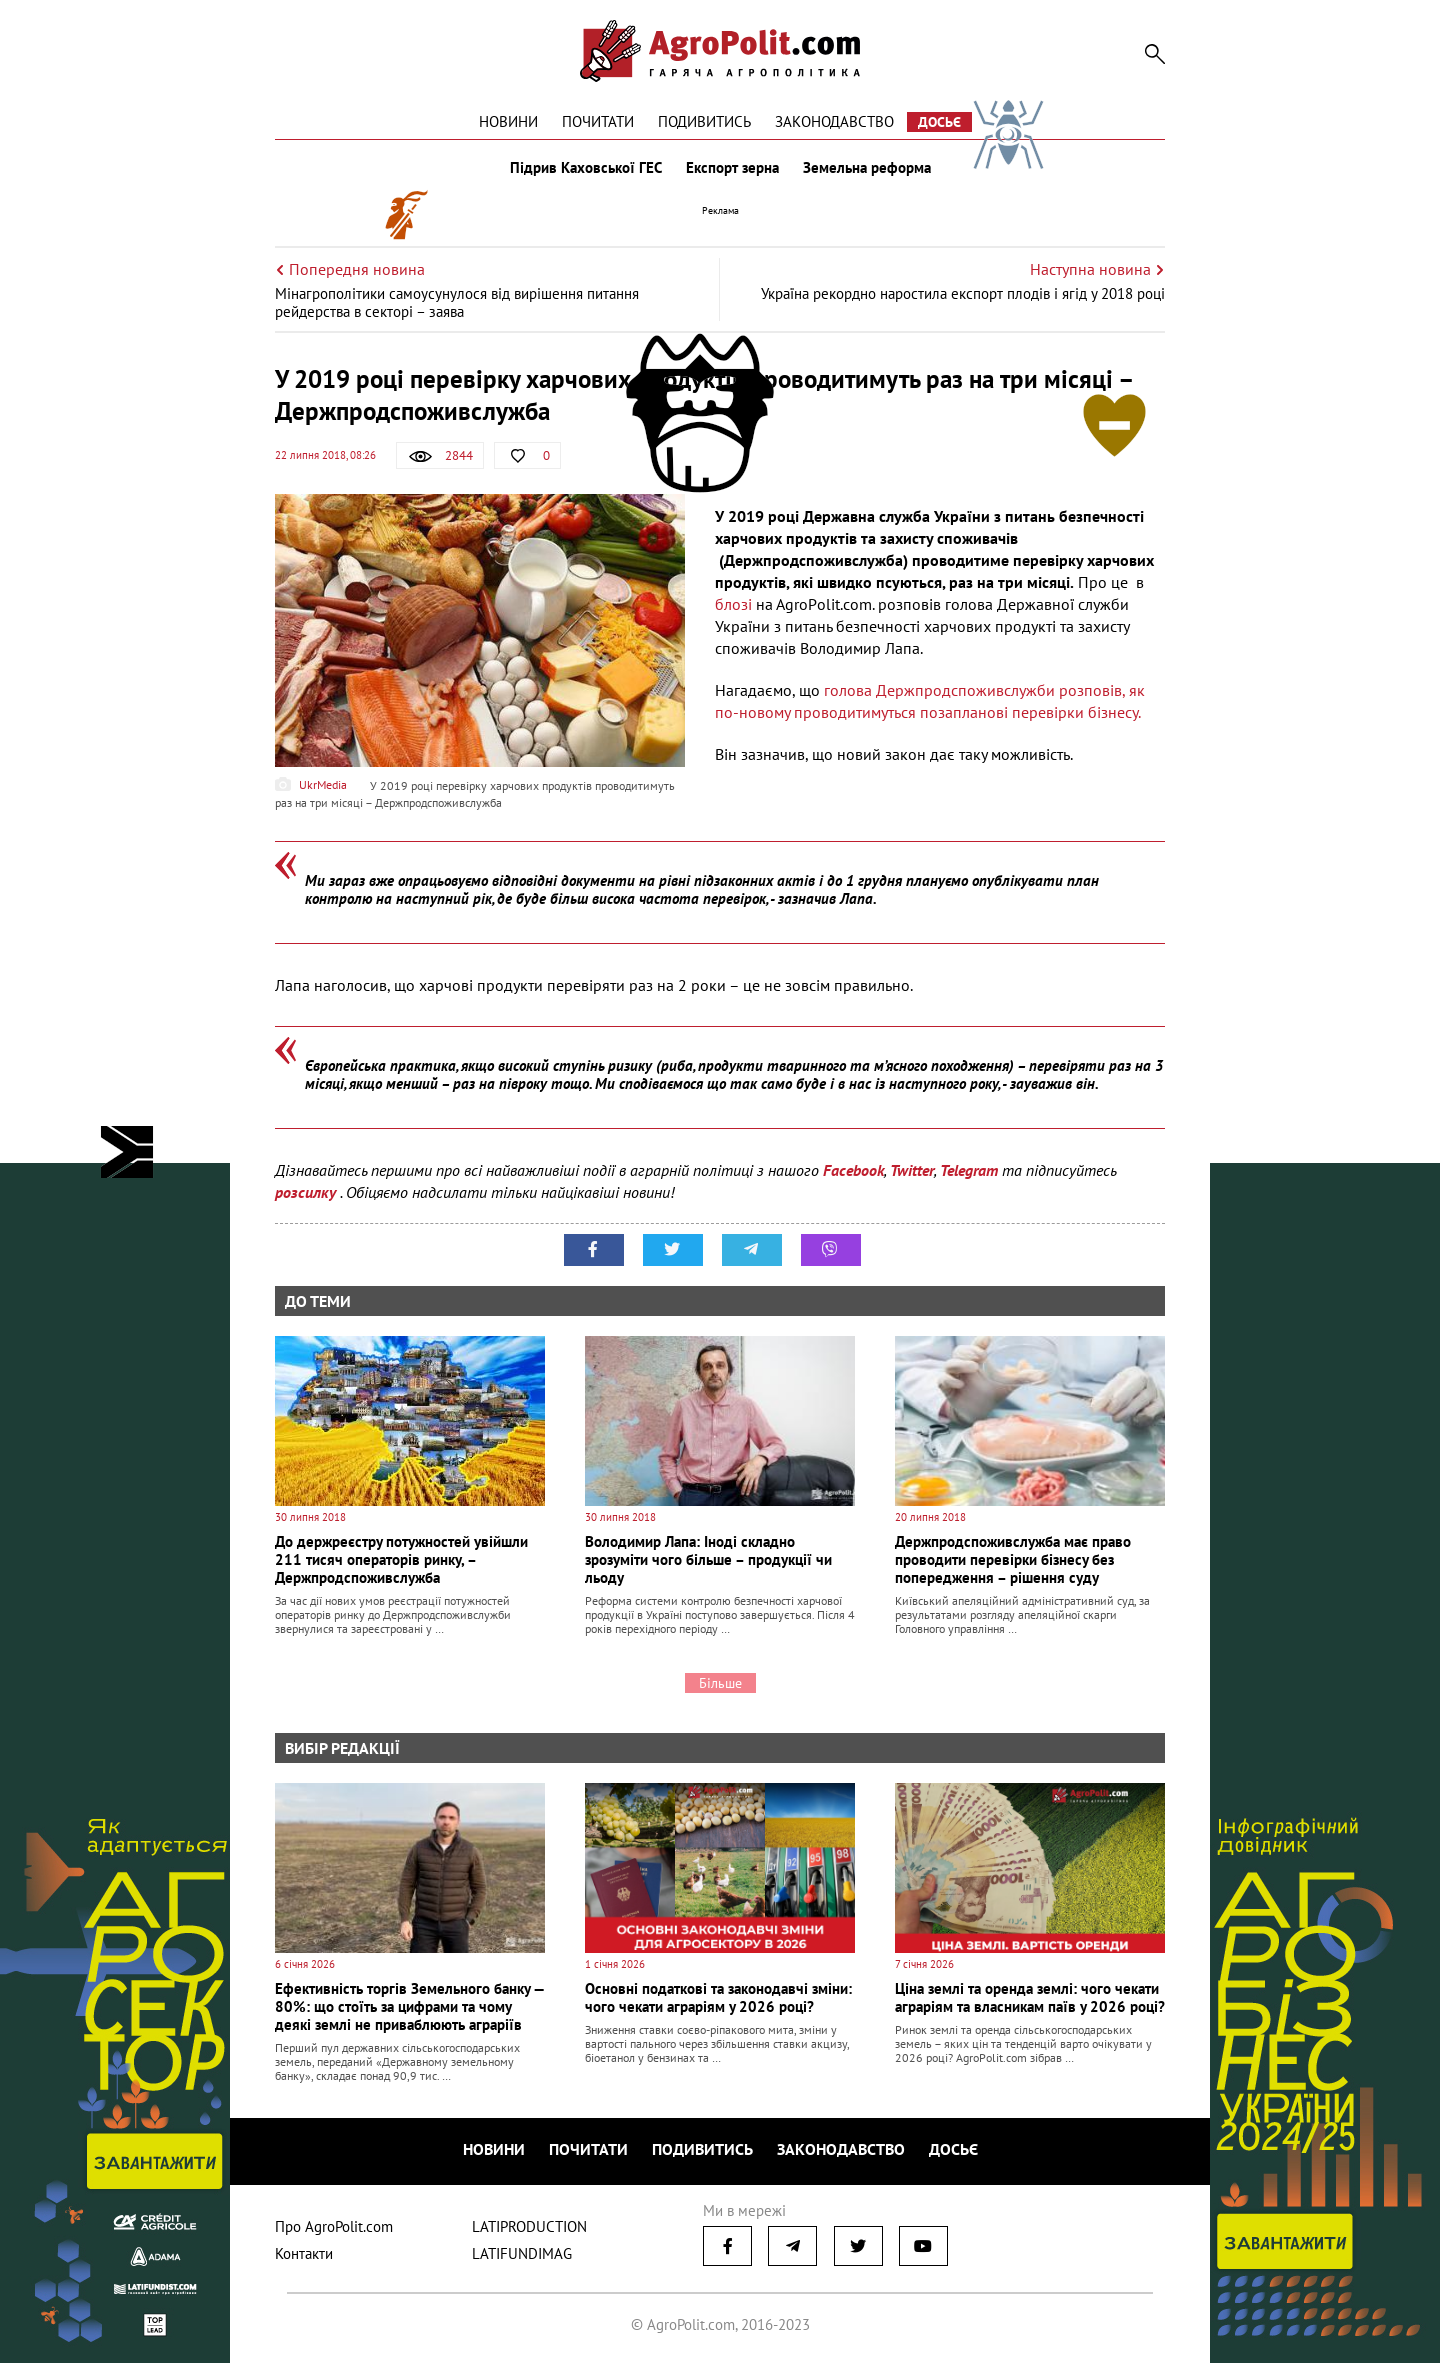  I want to click on indicates a spider or arachnid creature in game, so click(1008, 134).